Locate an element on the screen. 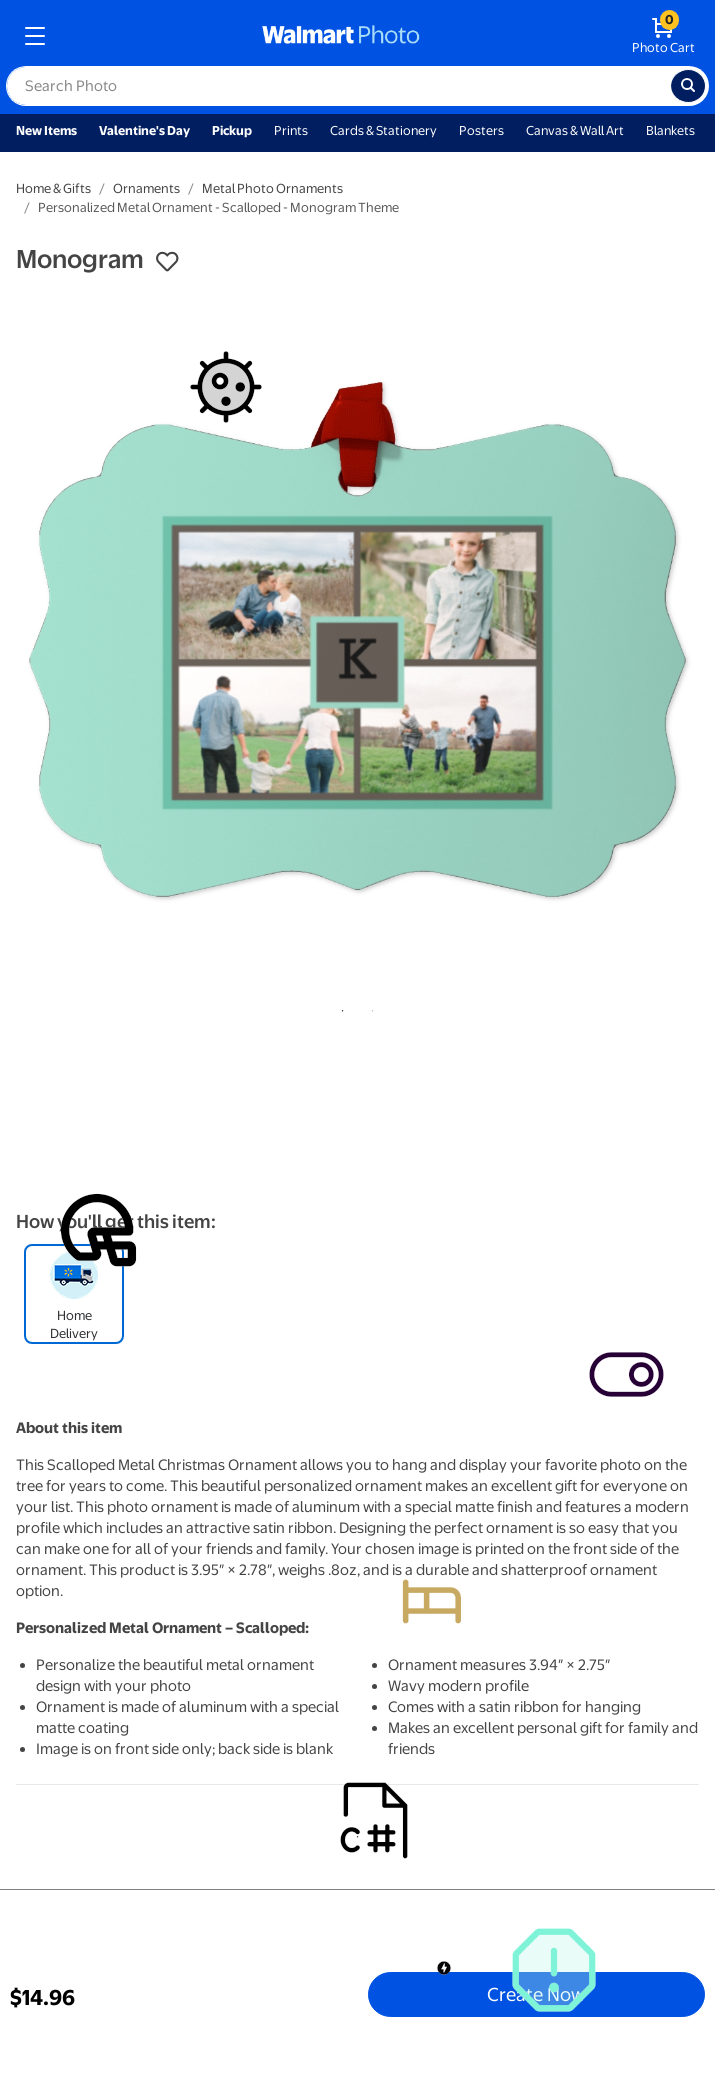  indicates offline mode or cached content available is located at coordinates (444, 1968).